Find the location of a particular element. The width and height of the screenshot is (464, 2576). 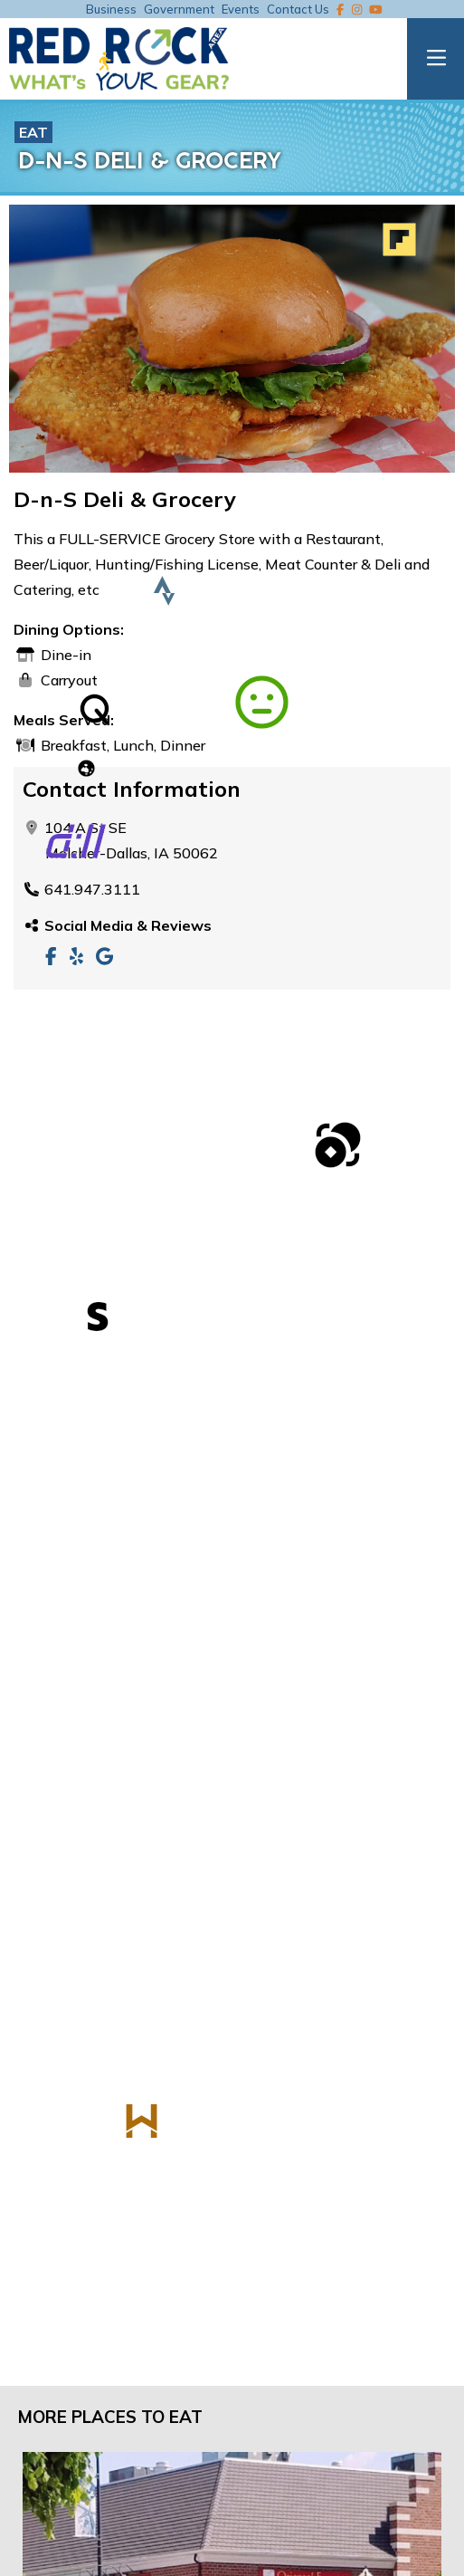

stripe payment integration is located at coordinates (98, 1317).